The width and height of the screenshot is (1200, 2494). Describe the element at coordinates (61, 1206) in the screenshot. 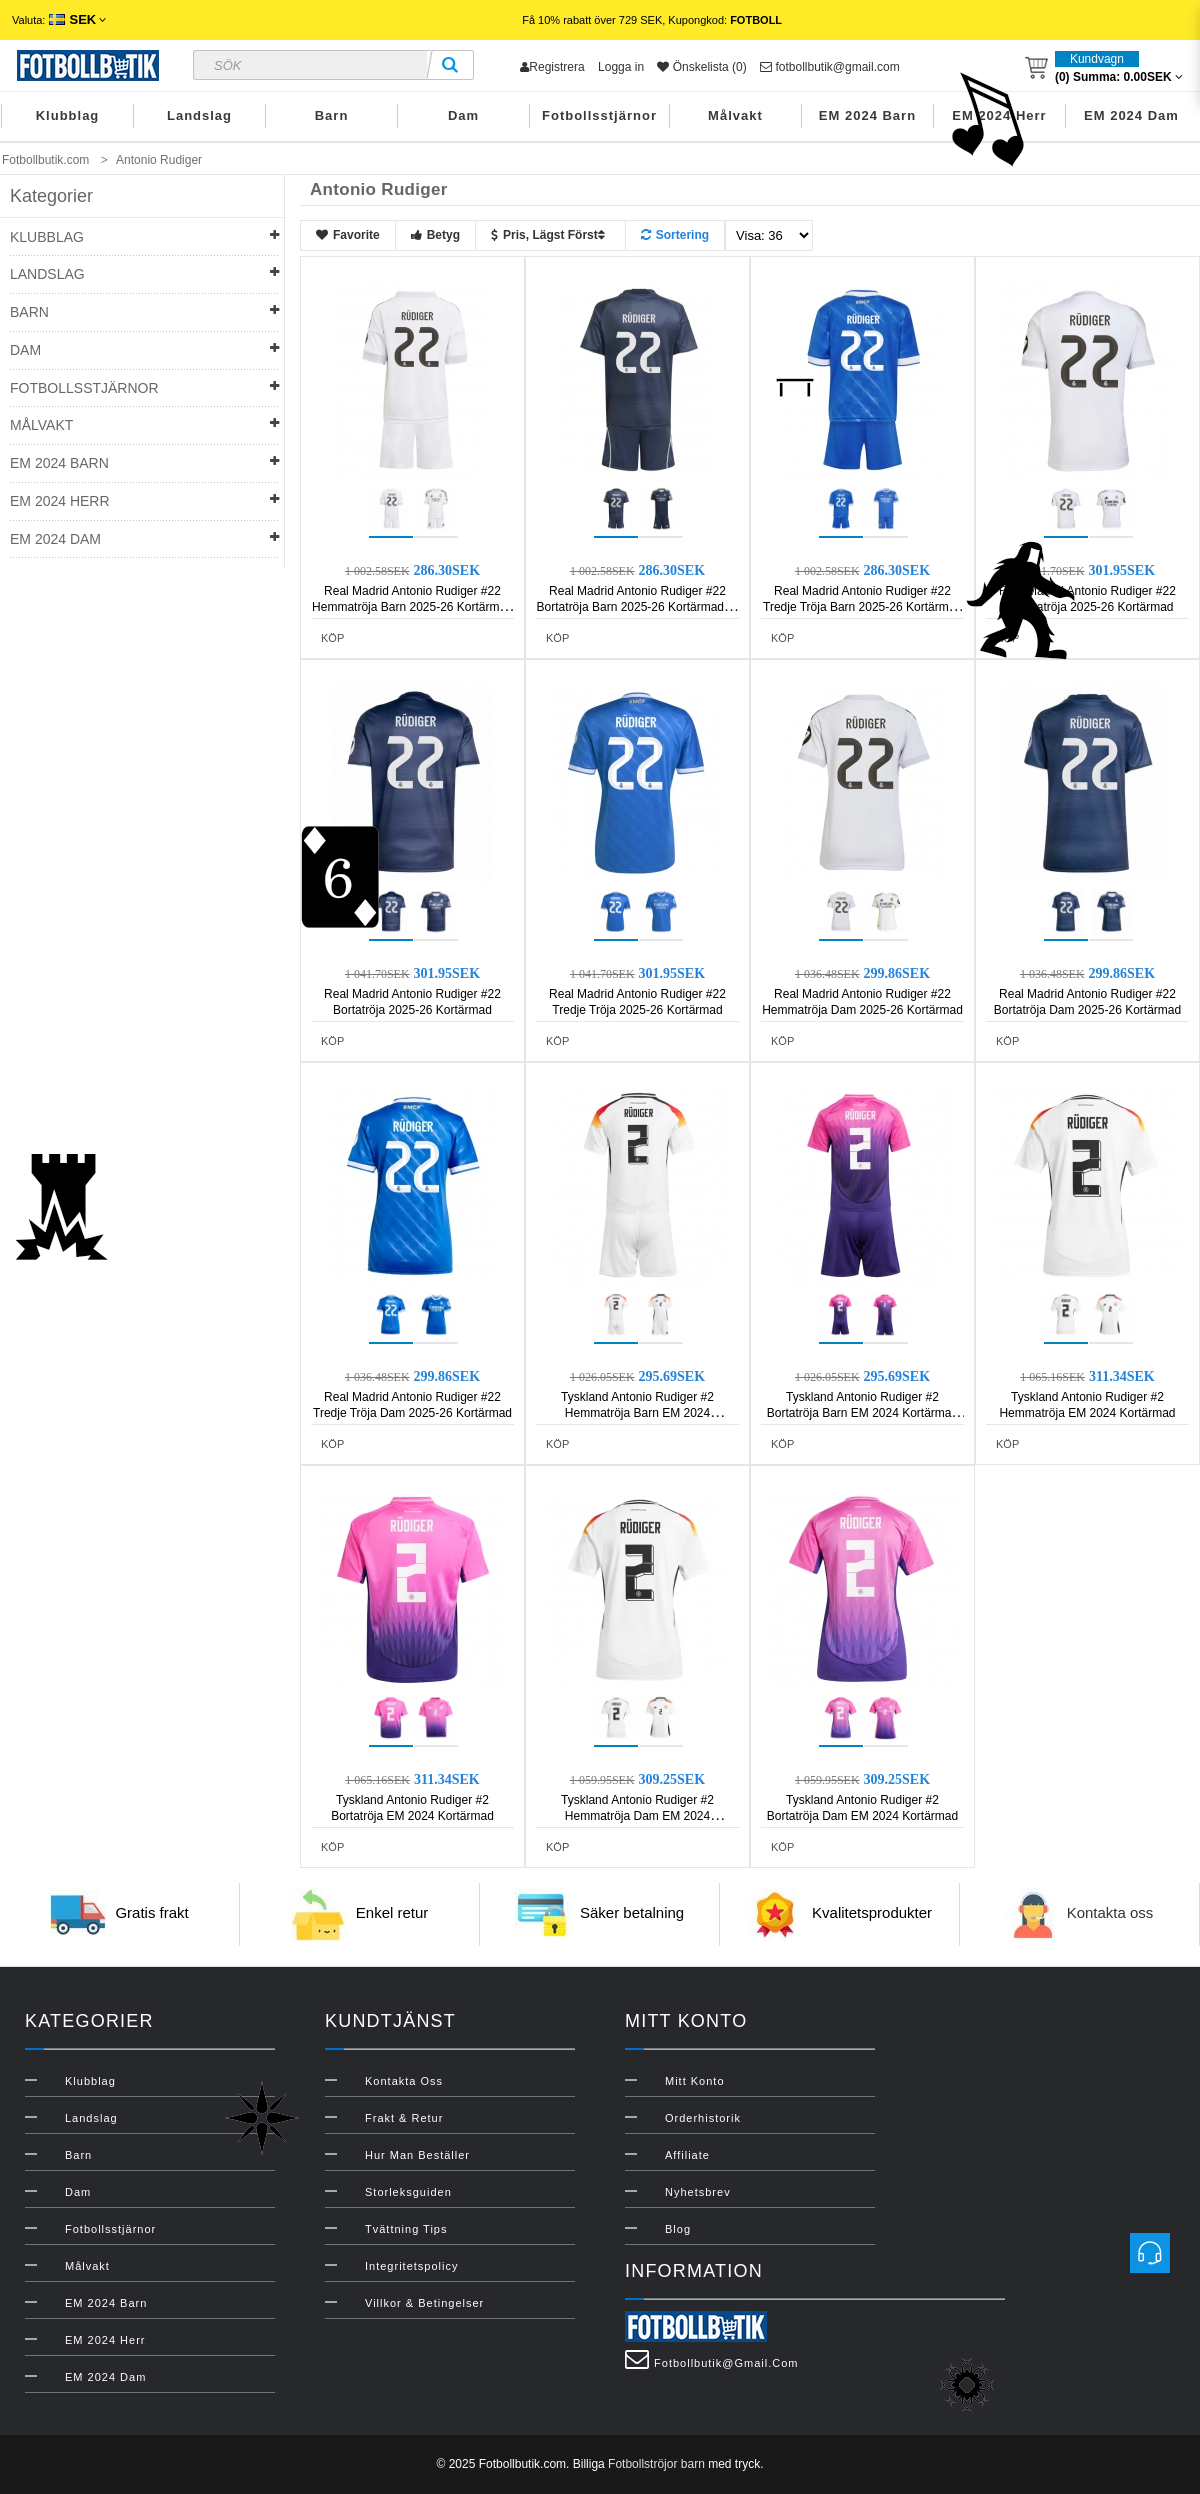

I see `demolish or destroy a building` at that location.